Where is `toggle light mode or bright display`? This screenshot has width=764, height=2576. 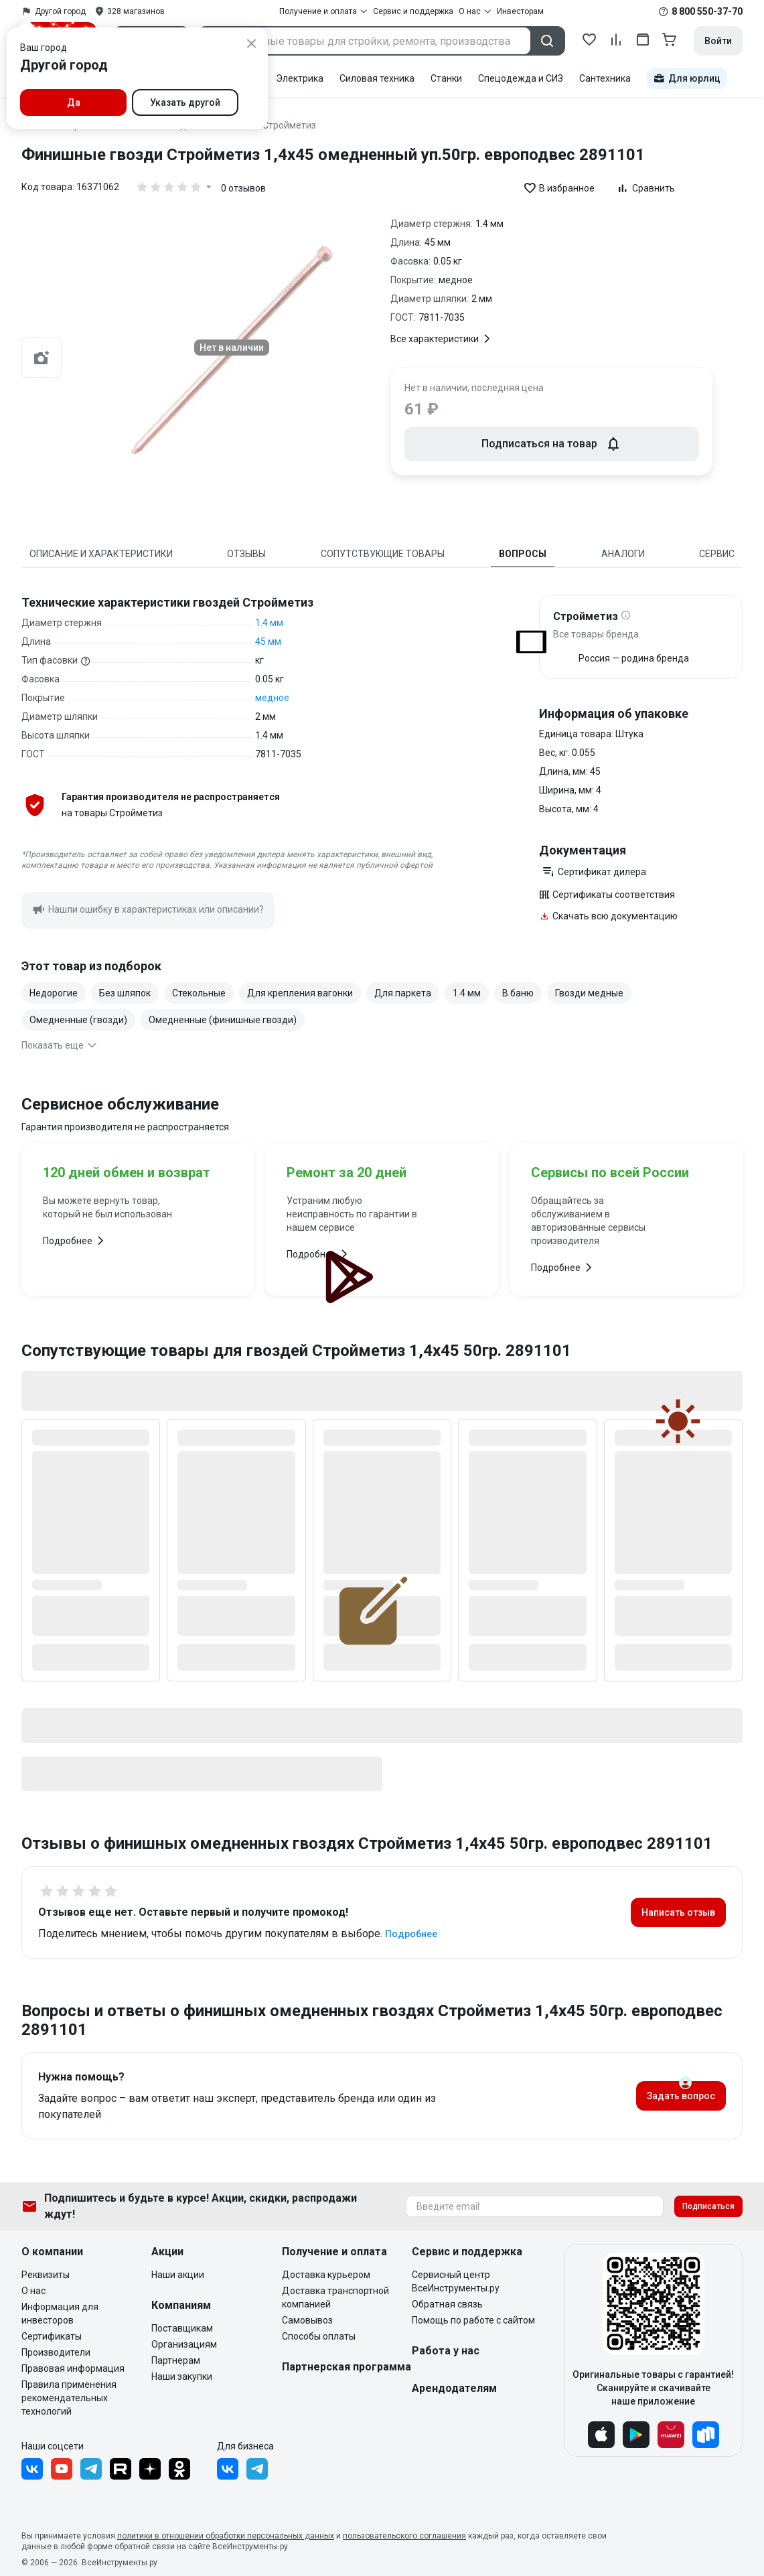 toggle light mode or bright display is located at coordinates (678, 1421).